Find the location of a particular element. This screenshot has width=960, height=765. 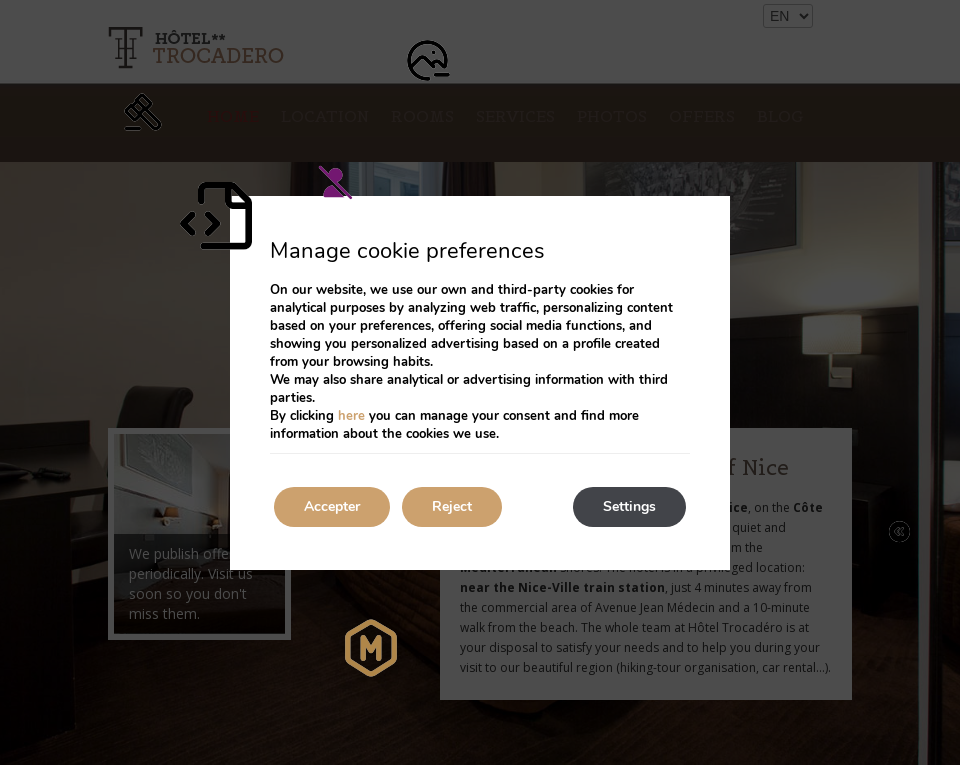

view source code file is located at coordinates (216, 218).